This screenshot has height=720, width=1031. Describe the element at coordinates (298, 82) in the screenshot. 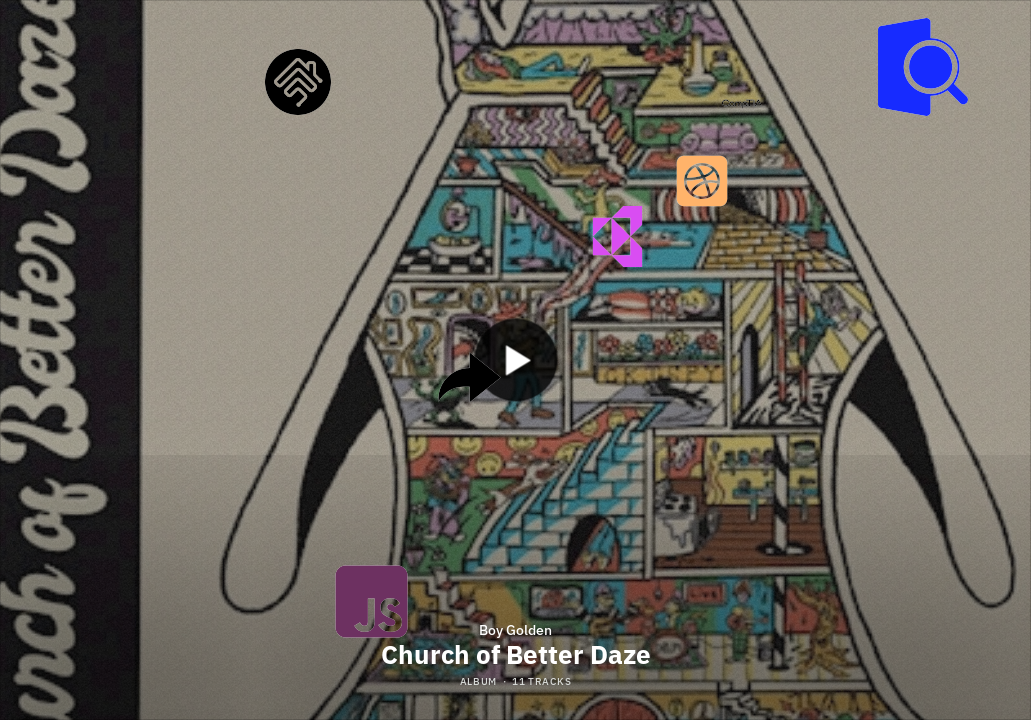

I see `open homebridge app settings` at that location.